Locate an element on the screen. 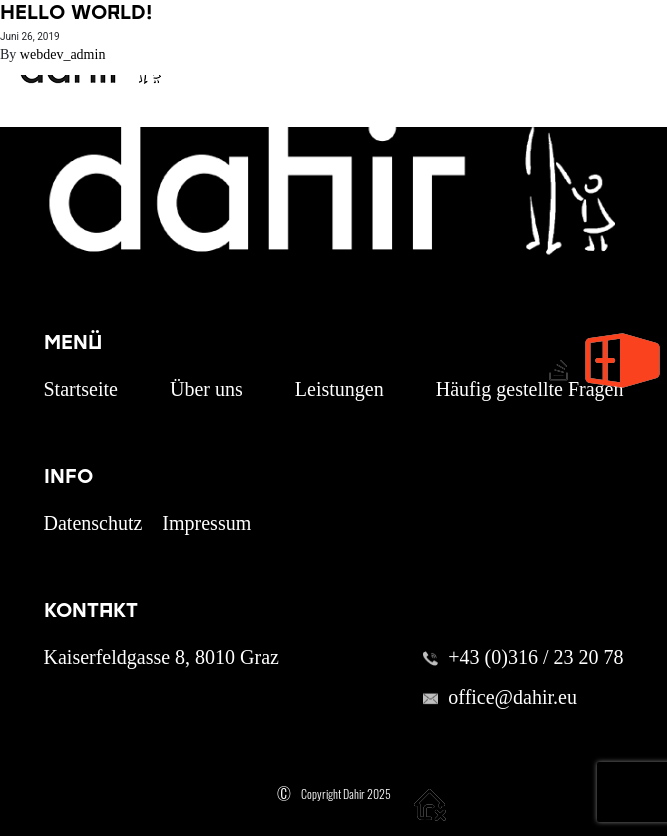 The width and height of the screenshot is (667, 836). view shipping or freight details is located at coordinates (622, 360).